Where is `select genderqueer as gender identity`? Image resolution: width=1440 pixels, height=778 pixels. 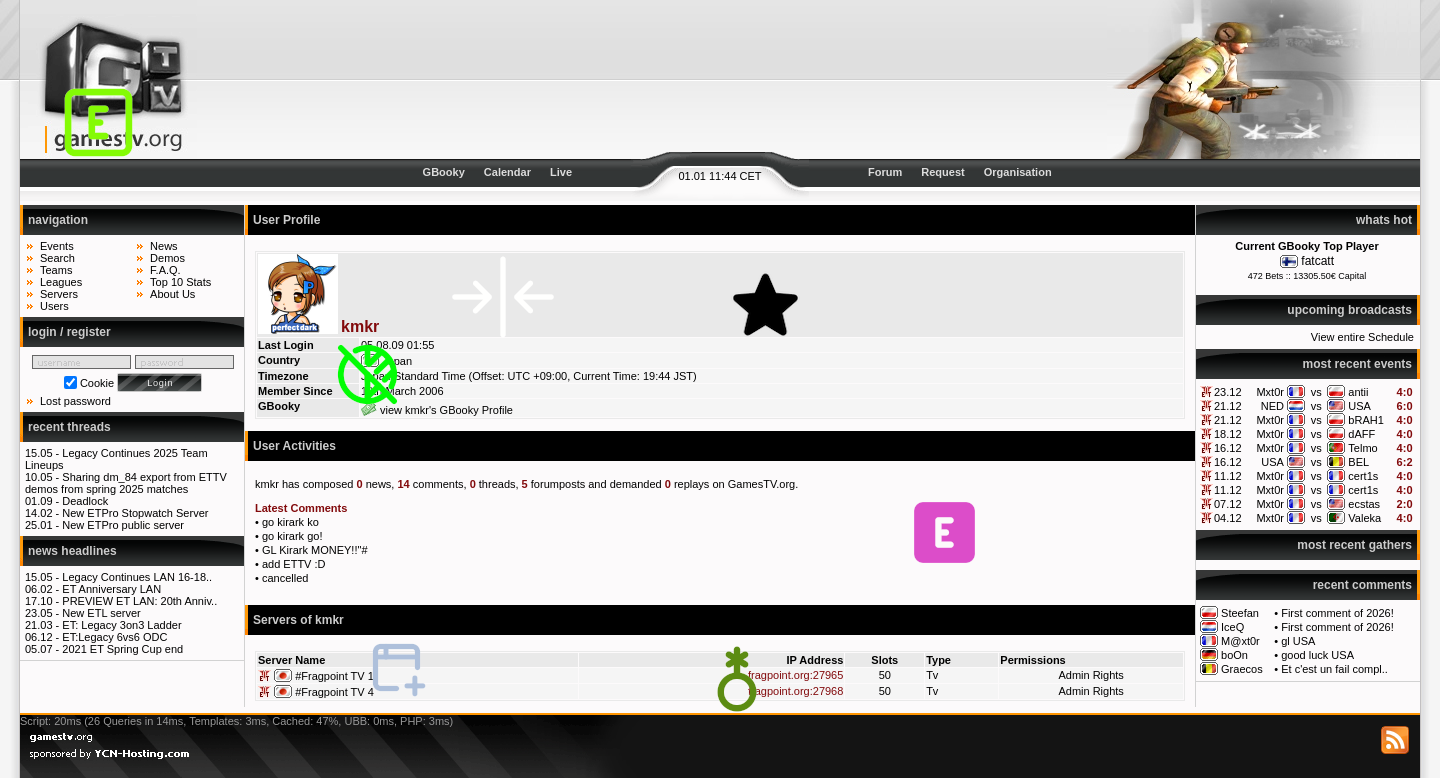
select genderqueer as gender identity is located at coordinates (737, 679).